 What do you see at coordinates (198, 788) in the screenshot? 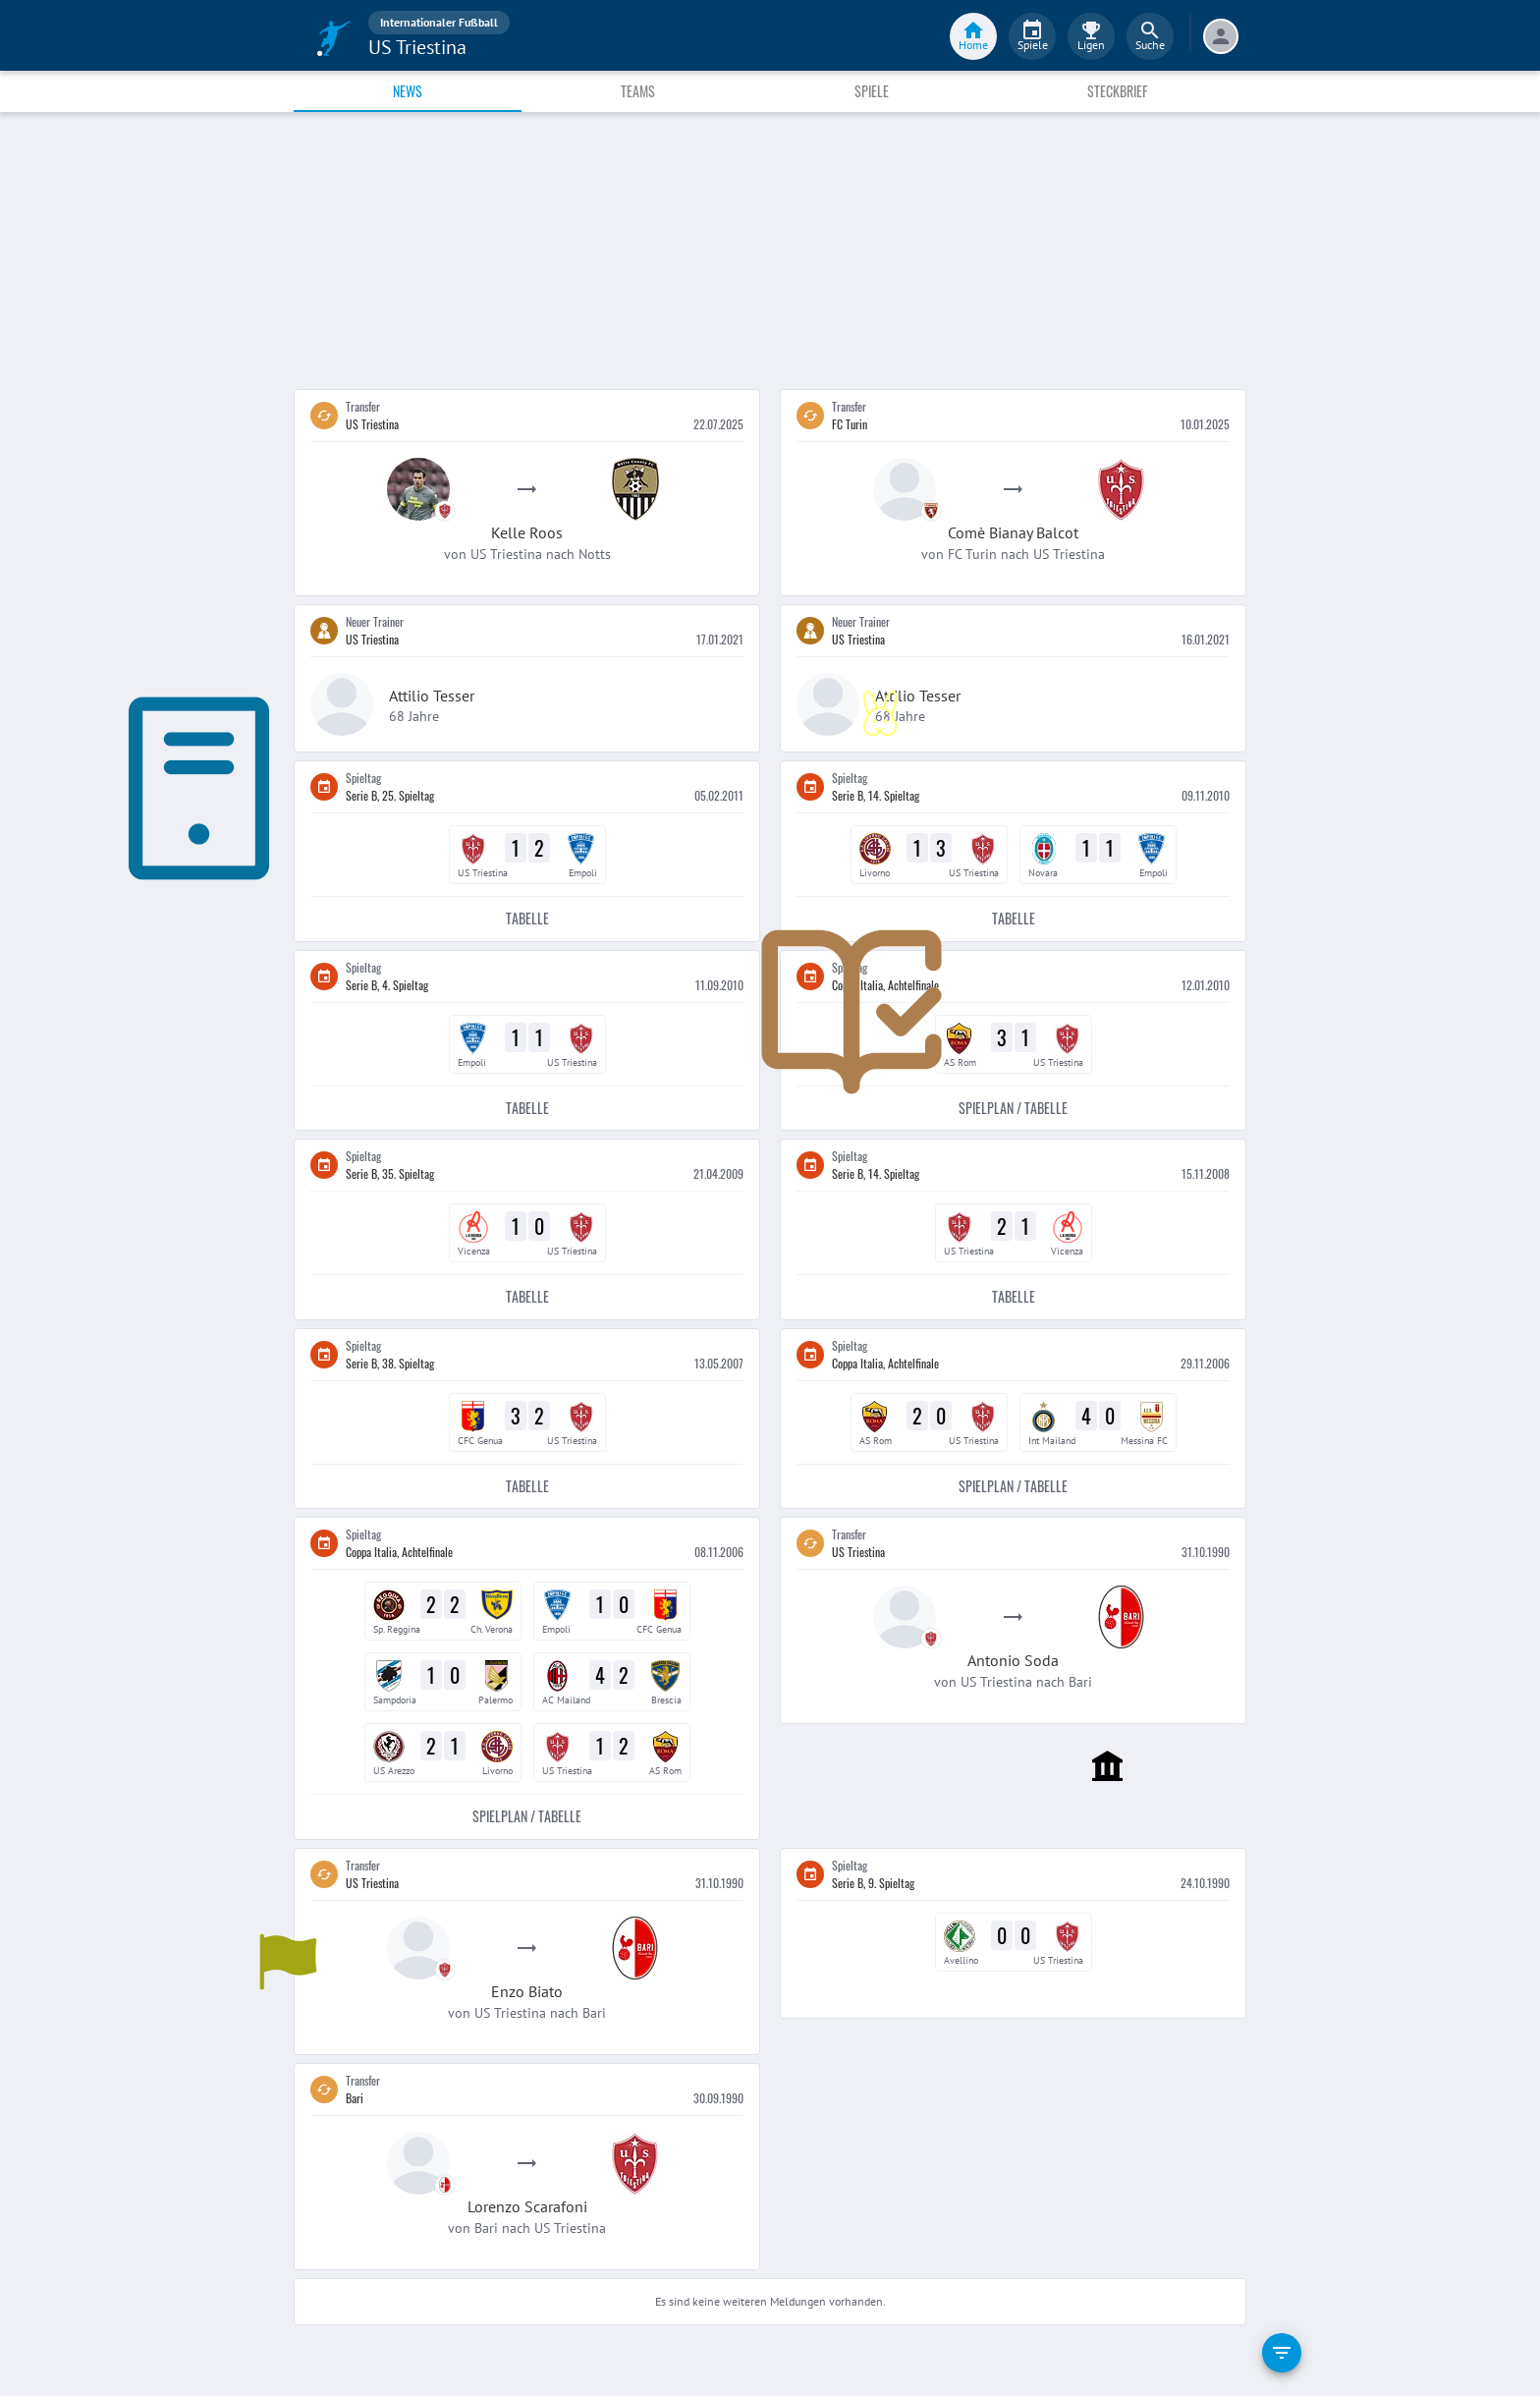
I see `access server or desktop computer settings` at bounding box center [198, 788].